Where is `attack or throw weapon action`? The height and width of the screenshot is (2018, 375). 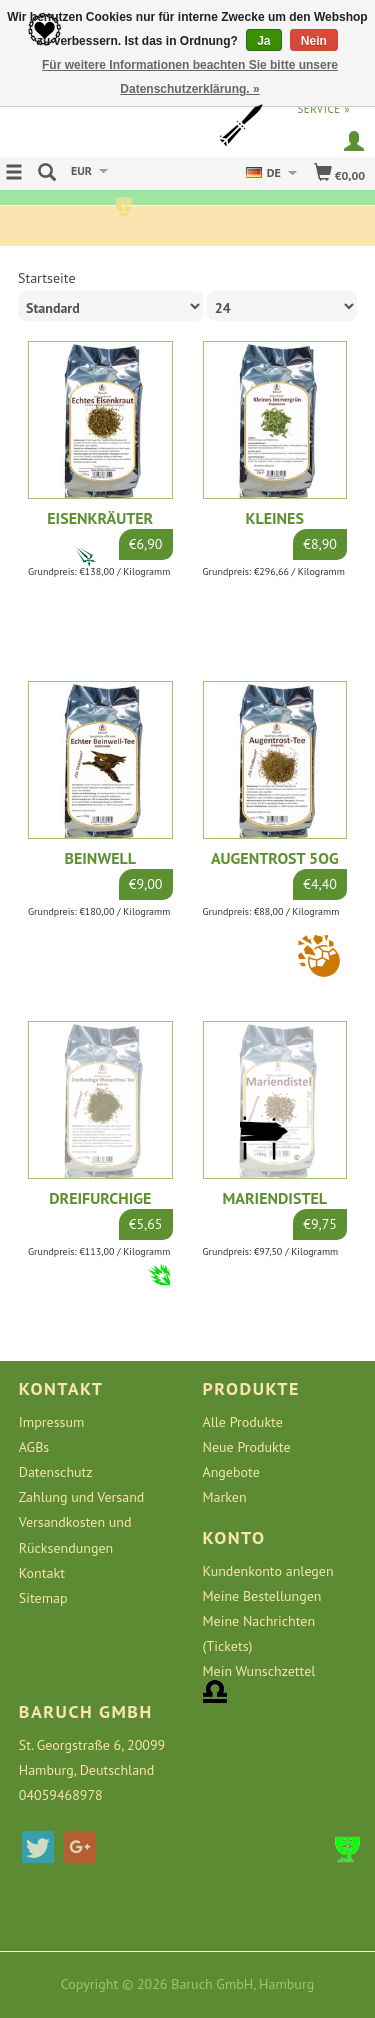 attack or throw weapon action is located at coordinates (86, 557).